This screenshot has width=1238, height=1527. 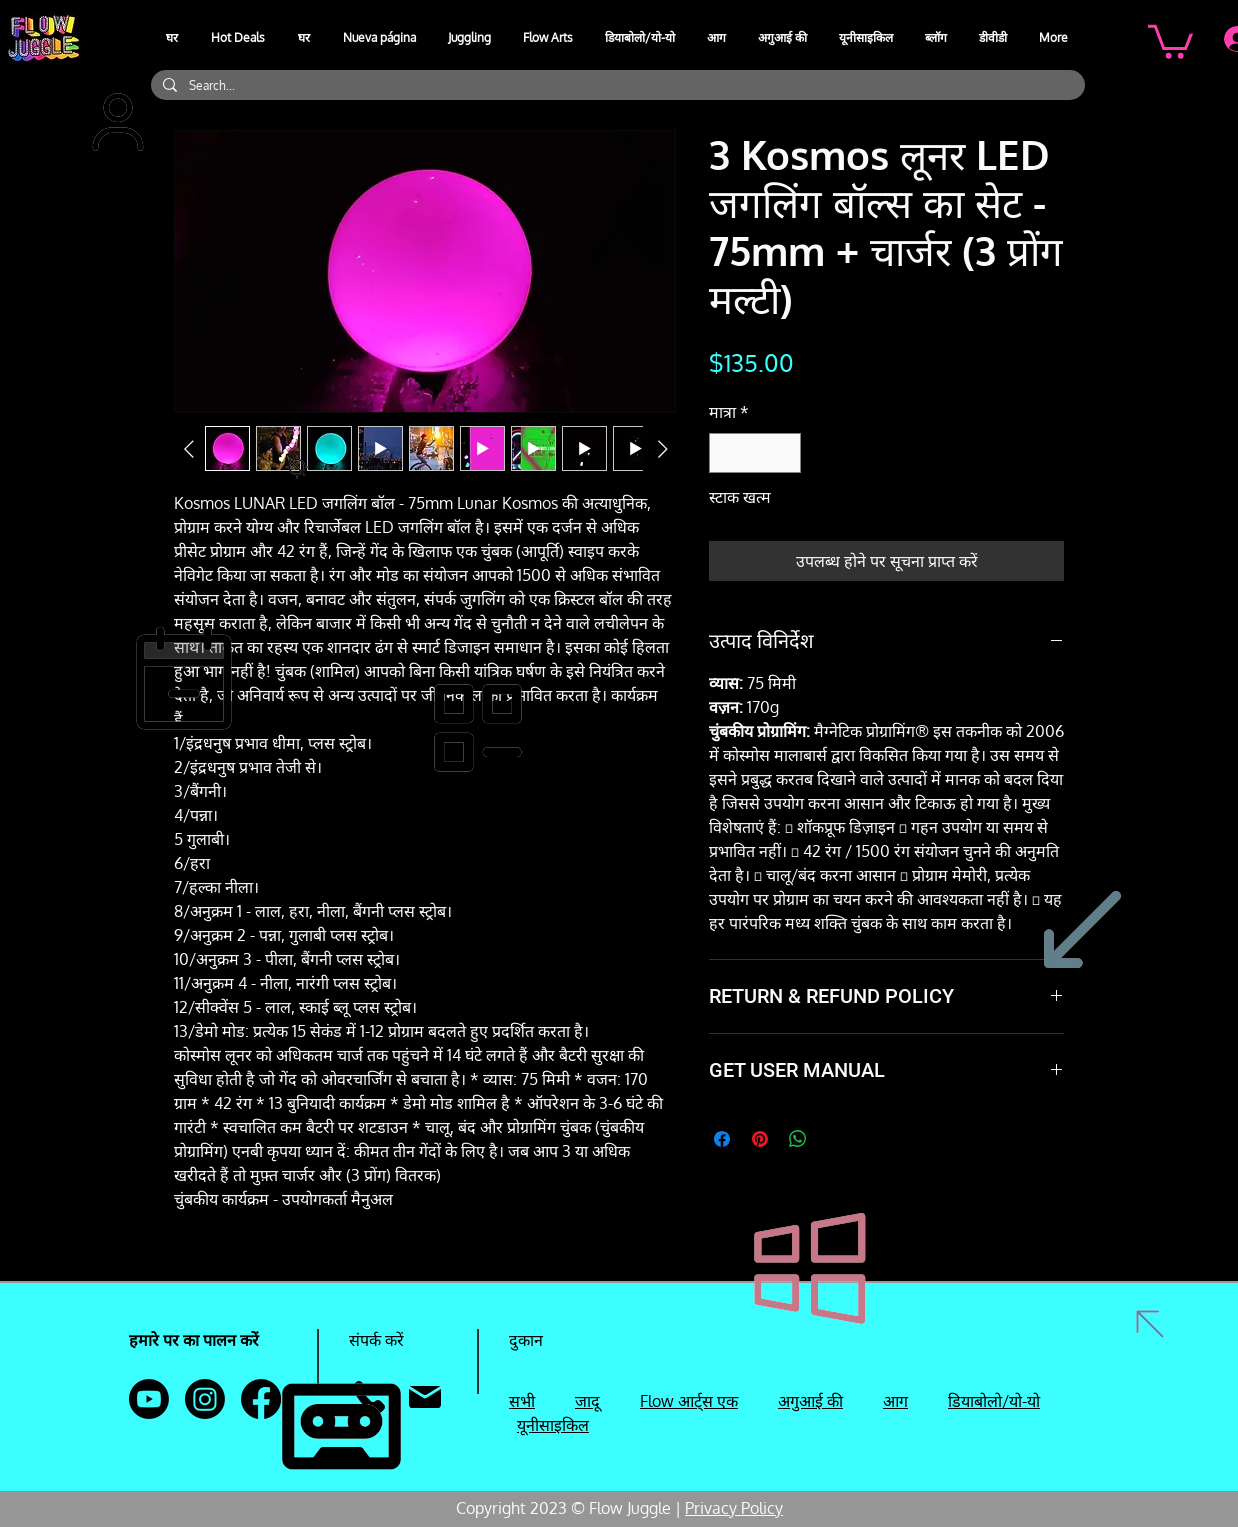 I want to click on navigate back or return to previous screen, so click(x=1150, y=1324).